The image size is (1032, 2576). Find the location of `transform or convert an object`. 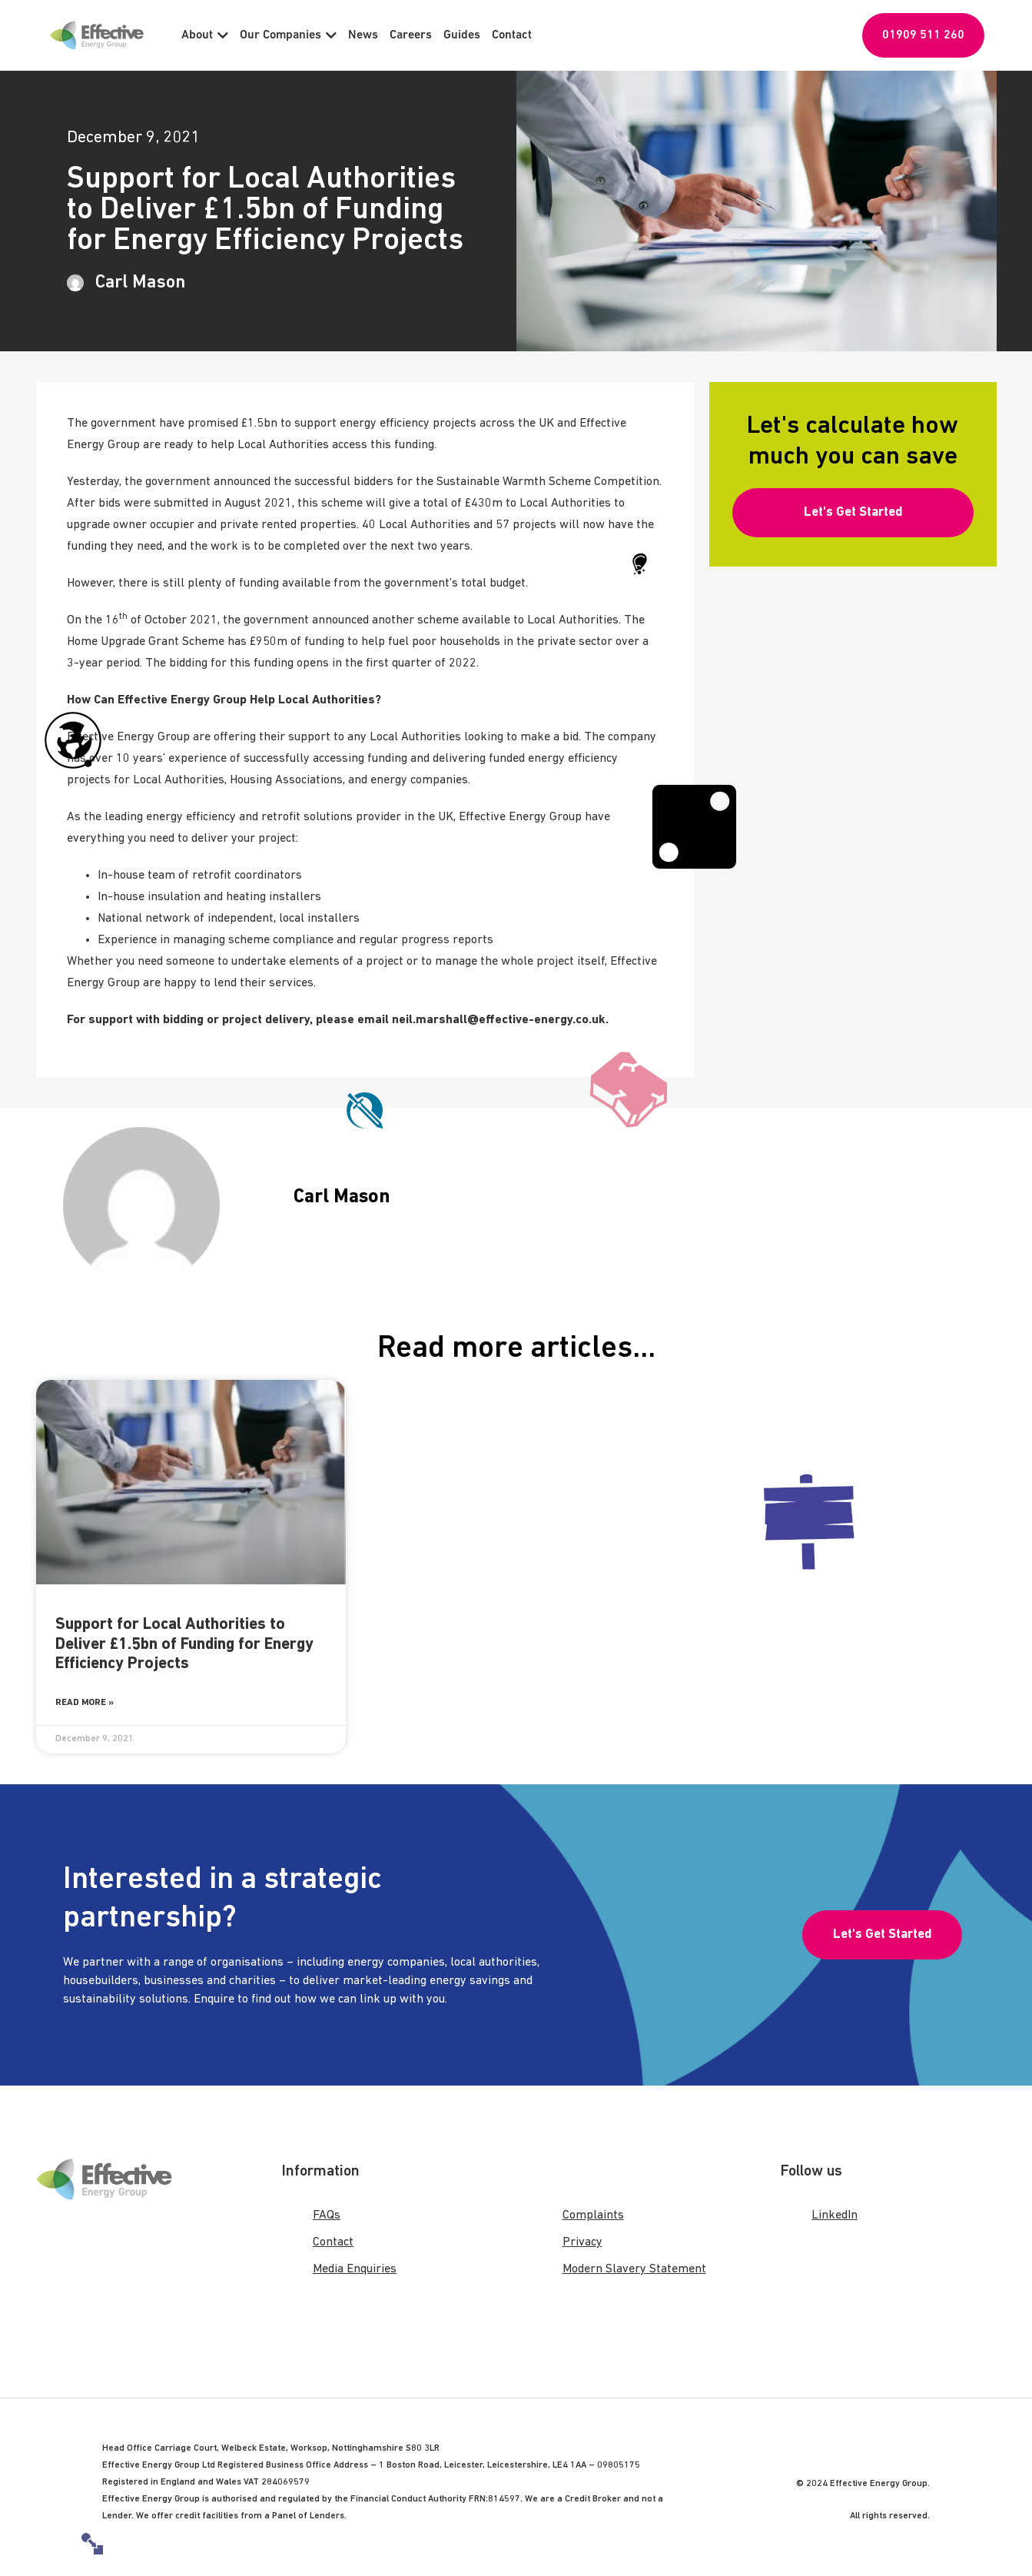

transform or convert an object is located at coordinates (92, 2544).